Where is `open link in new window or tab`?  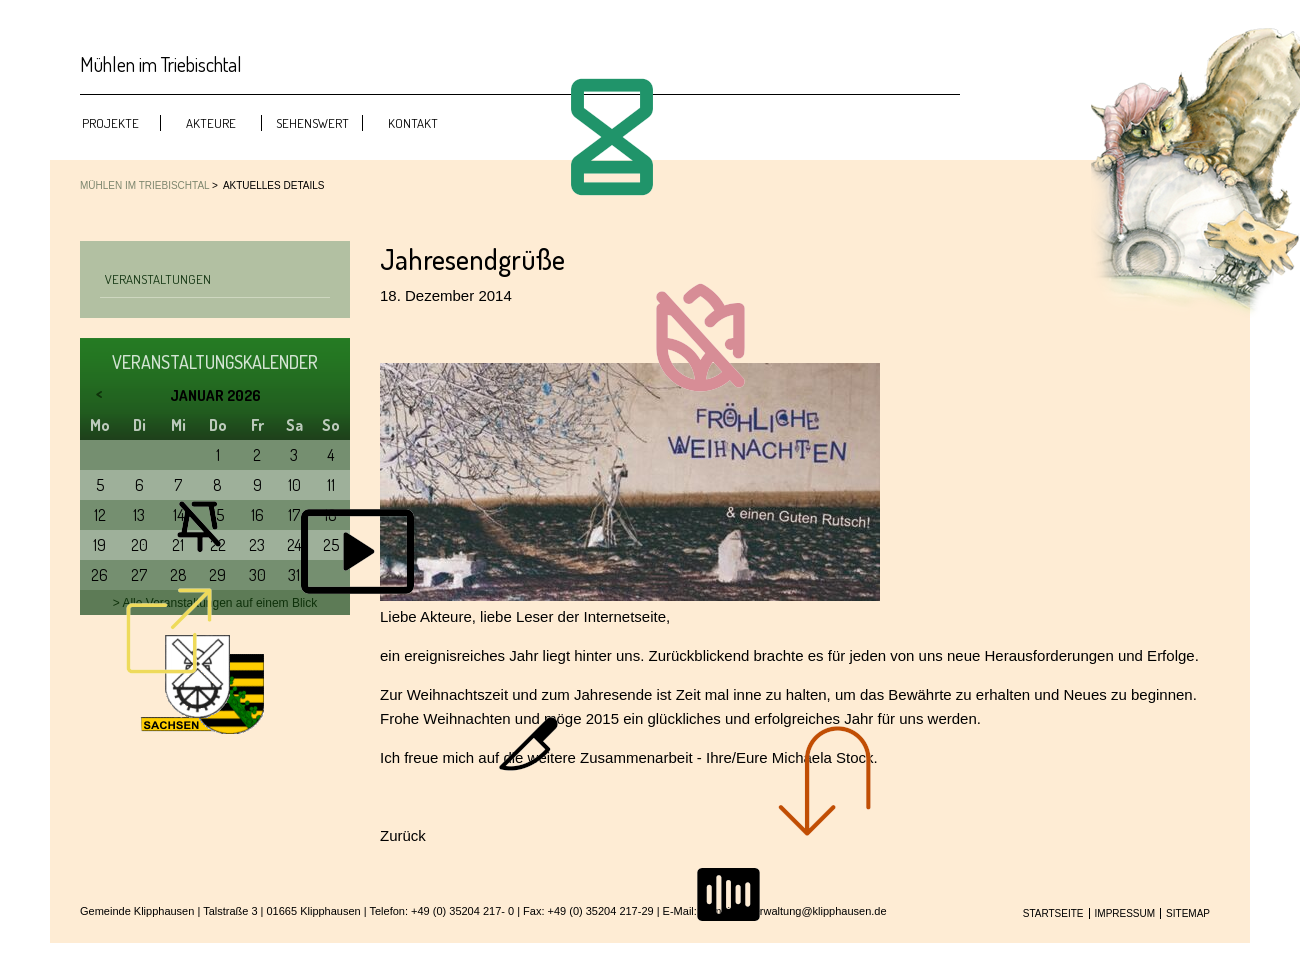
open link in new window or tab is located at coordinates (169, 631).